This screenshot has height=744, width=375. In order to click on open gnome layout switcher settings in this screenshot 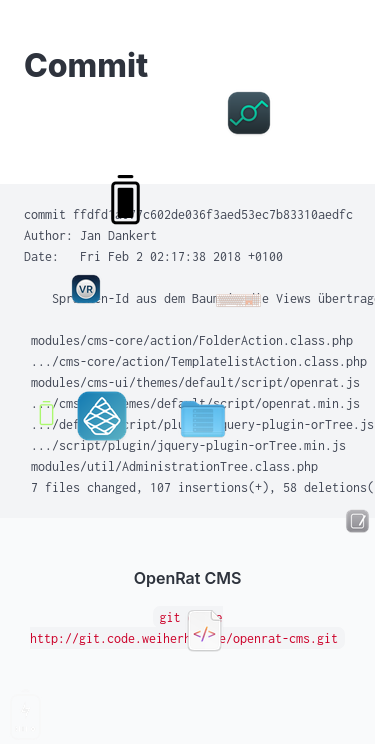, I will do `click(249, 113)`.